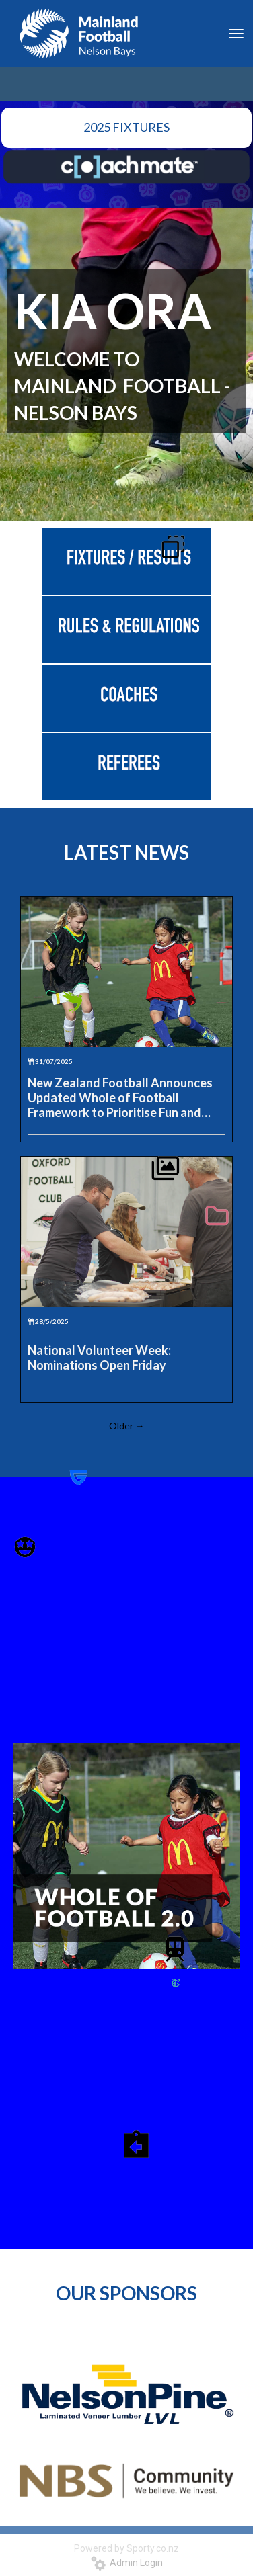  I want to click on select background layer, so click(173, 546).